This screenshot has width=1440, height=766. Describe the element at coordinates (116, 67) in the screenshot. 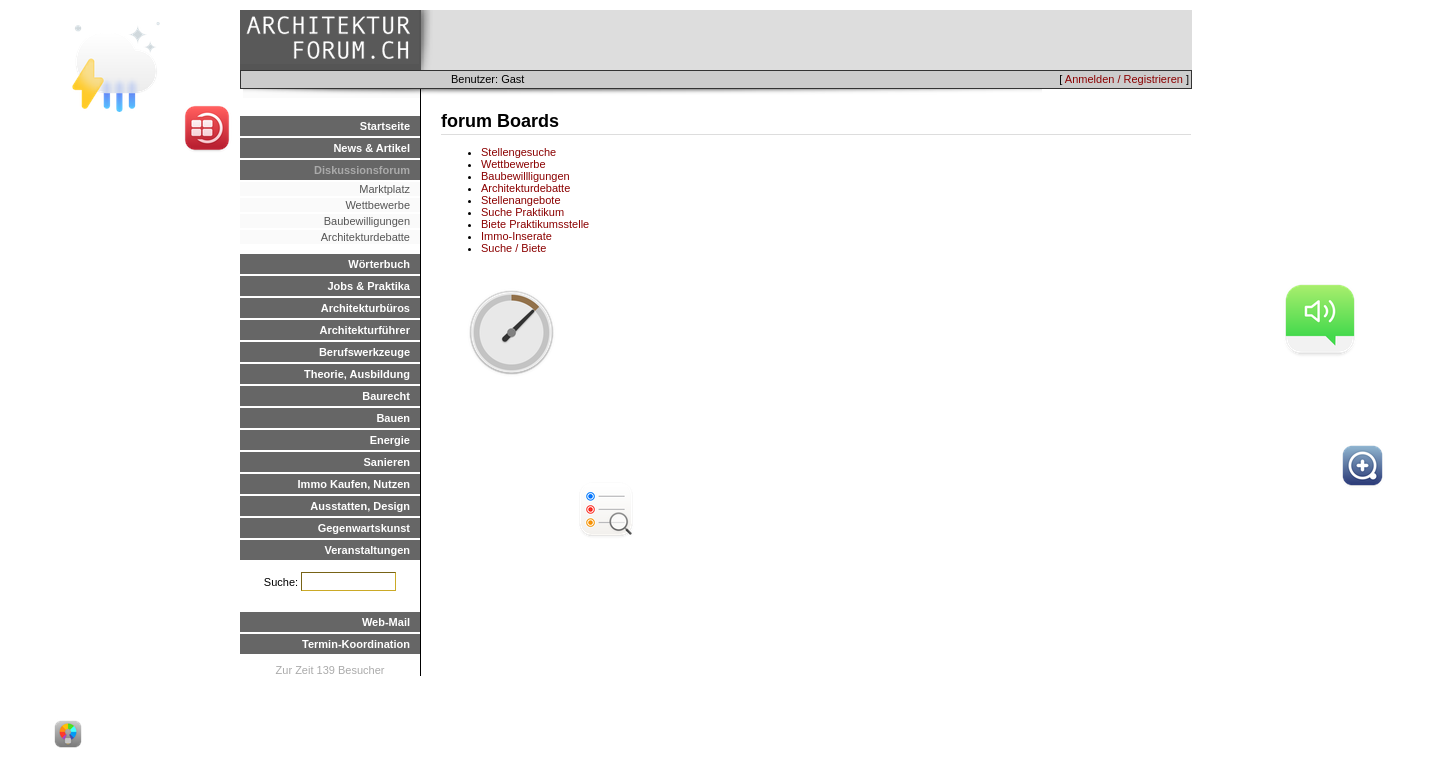

I see `indicates nighttime thunderstorm conditions` at that location.